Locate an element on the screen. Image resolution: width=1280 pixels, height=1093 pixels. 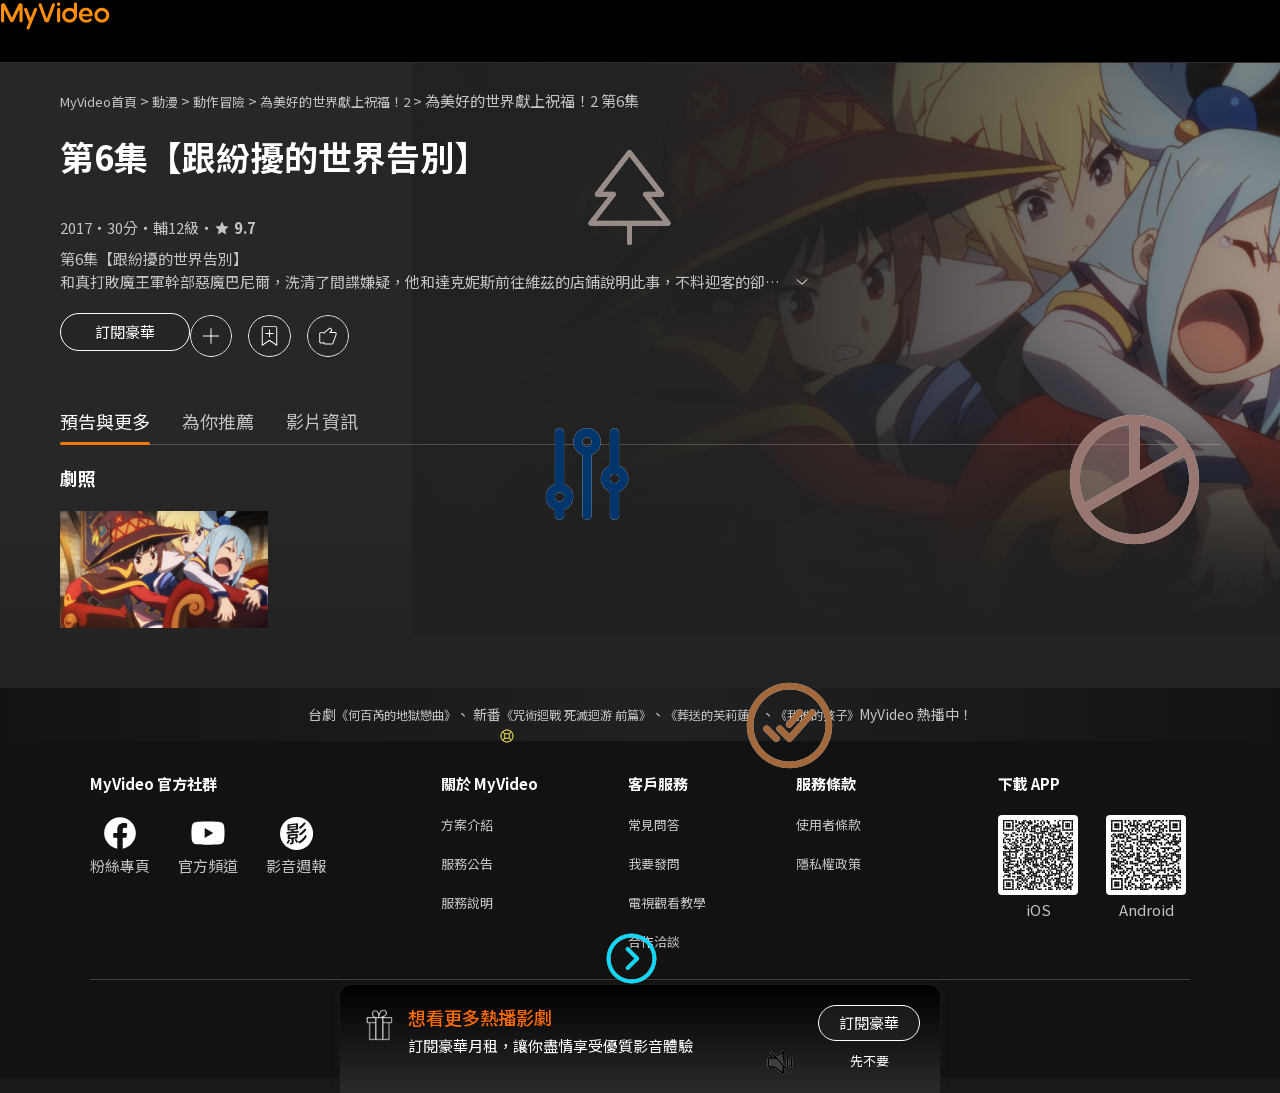
task or item marked as complete is located at coordinates (789, 725).